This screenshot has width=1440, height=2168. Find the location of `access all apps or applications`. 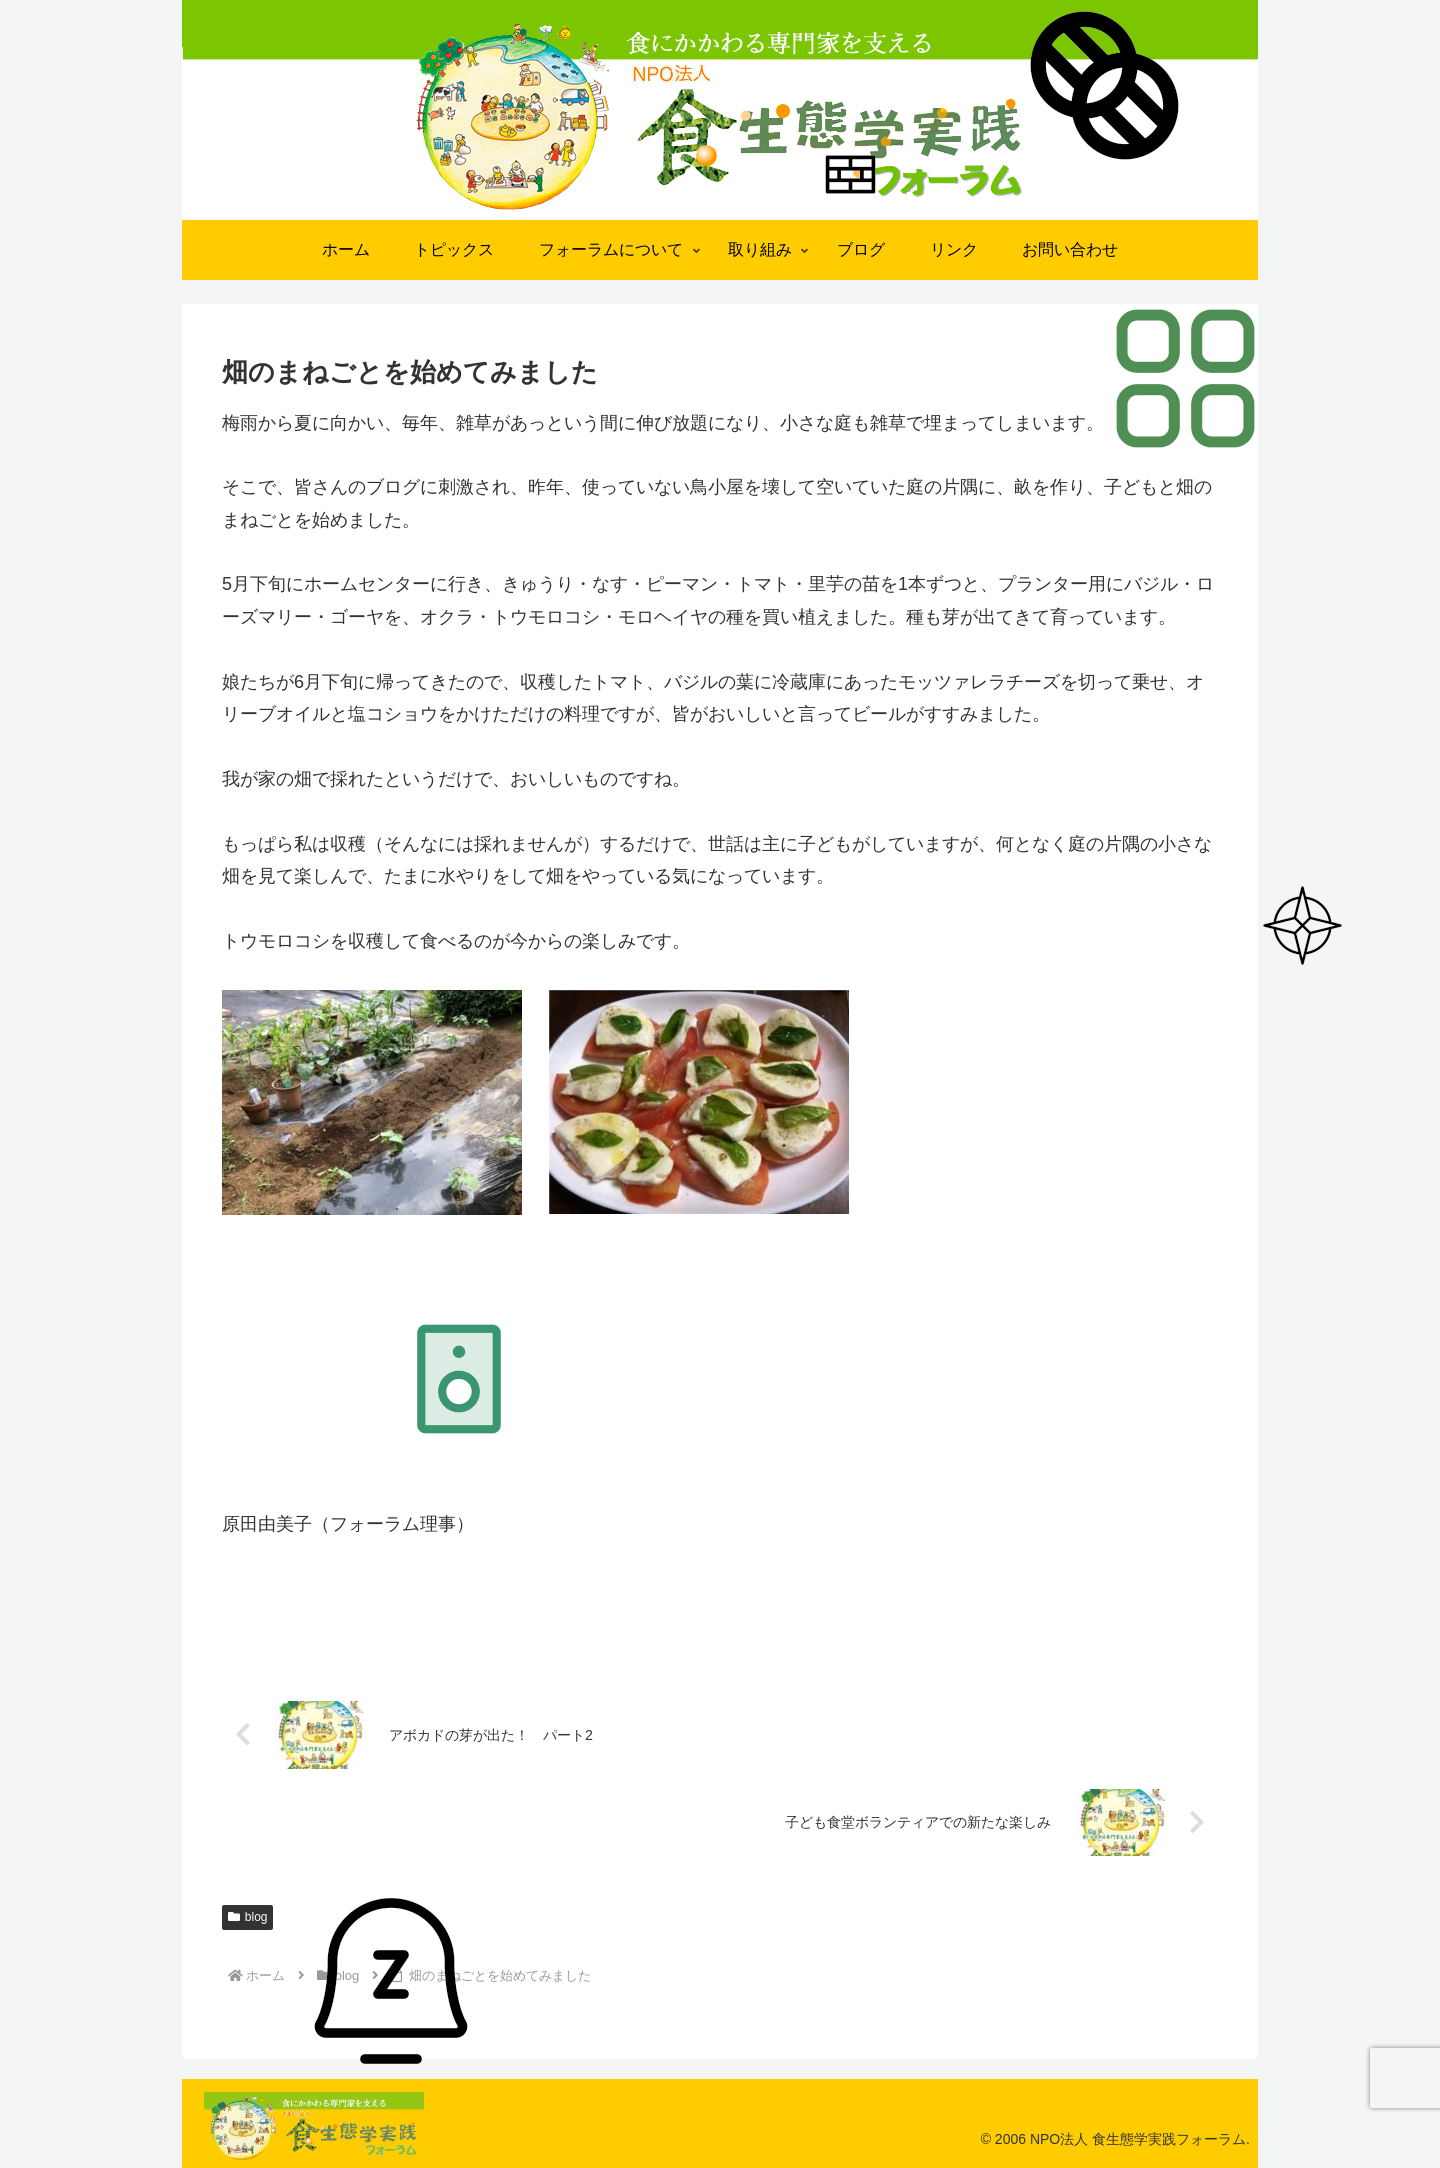

access all apps or applications is located at coordinates (1185, 378).